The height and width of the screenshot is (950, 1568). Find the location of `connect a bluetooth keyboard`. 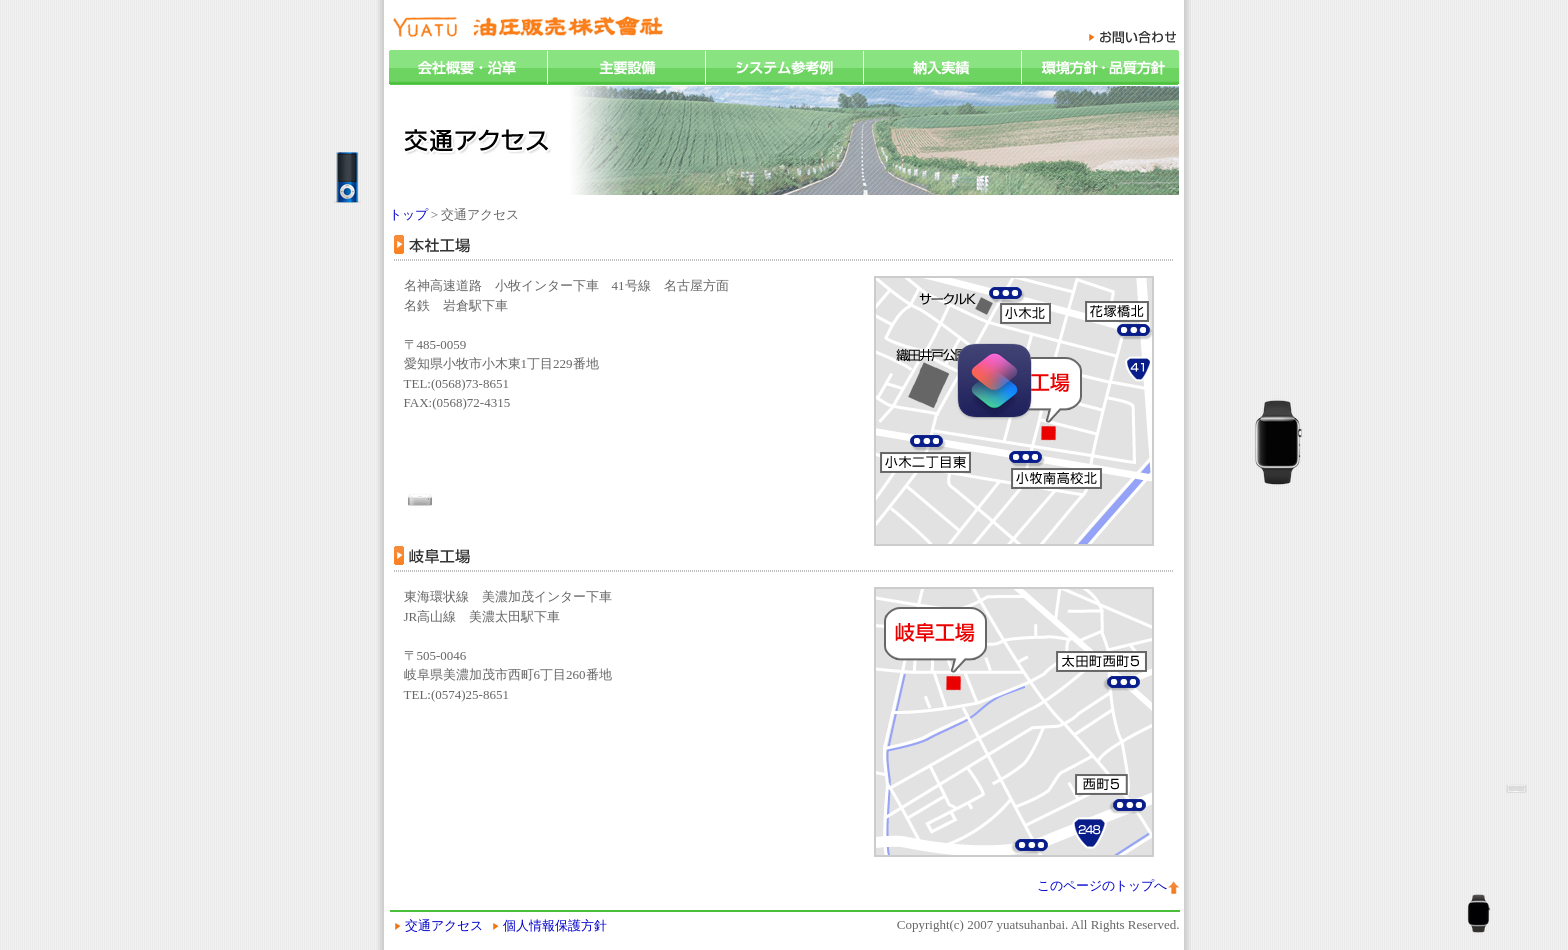

connect a bluetooth keyboard is located at coordinates (1516, 788).